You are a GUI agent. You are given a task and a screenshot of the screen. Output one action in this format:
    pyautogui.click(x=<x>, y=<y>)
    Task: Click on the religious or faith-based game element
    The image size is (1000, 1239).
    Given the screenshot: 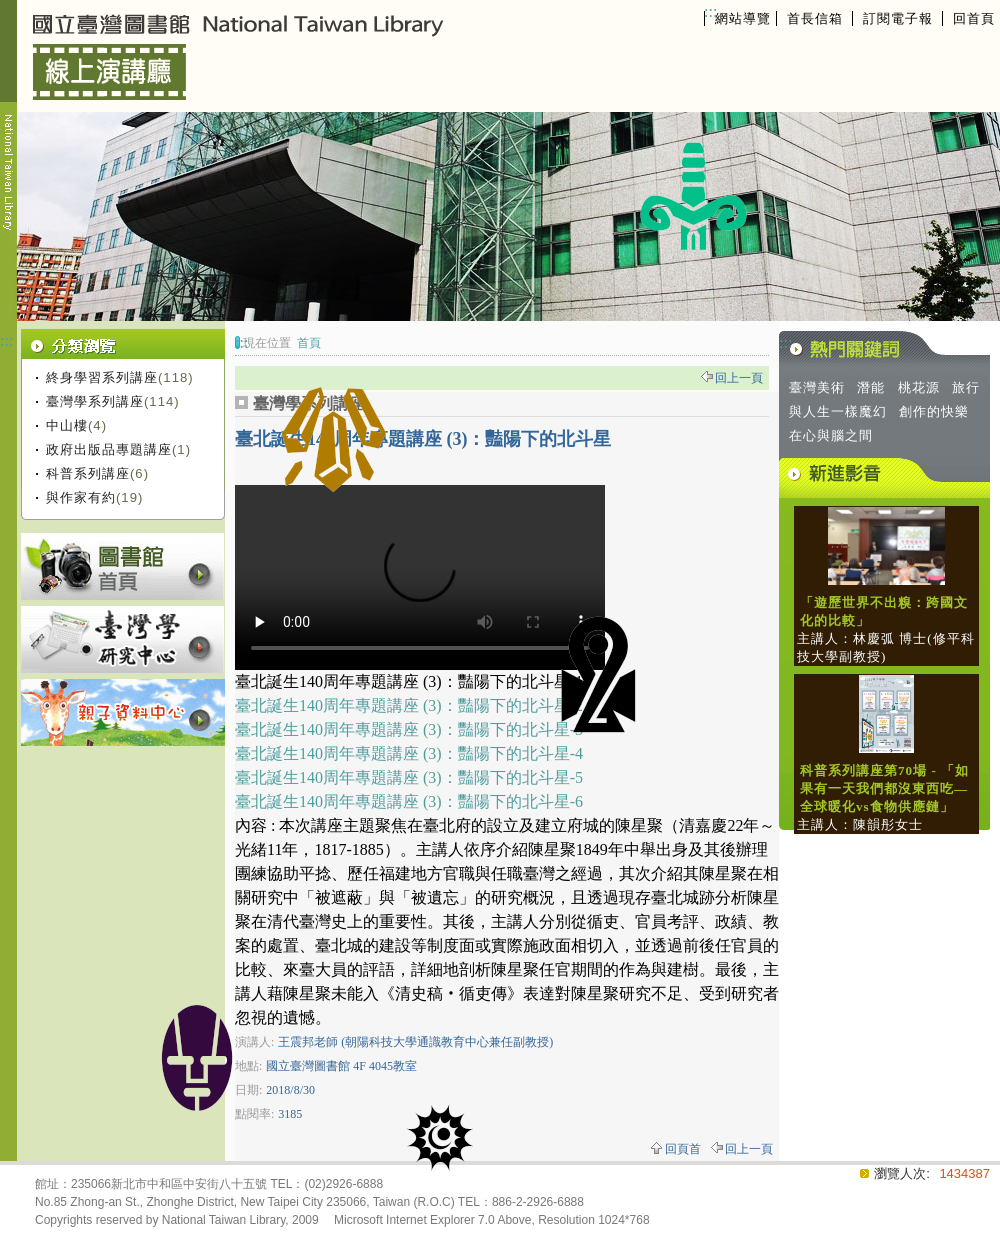 What is the action you would take?
    pyautogui.click(x=598, y=674)
    